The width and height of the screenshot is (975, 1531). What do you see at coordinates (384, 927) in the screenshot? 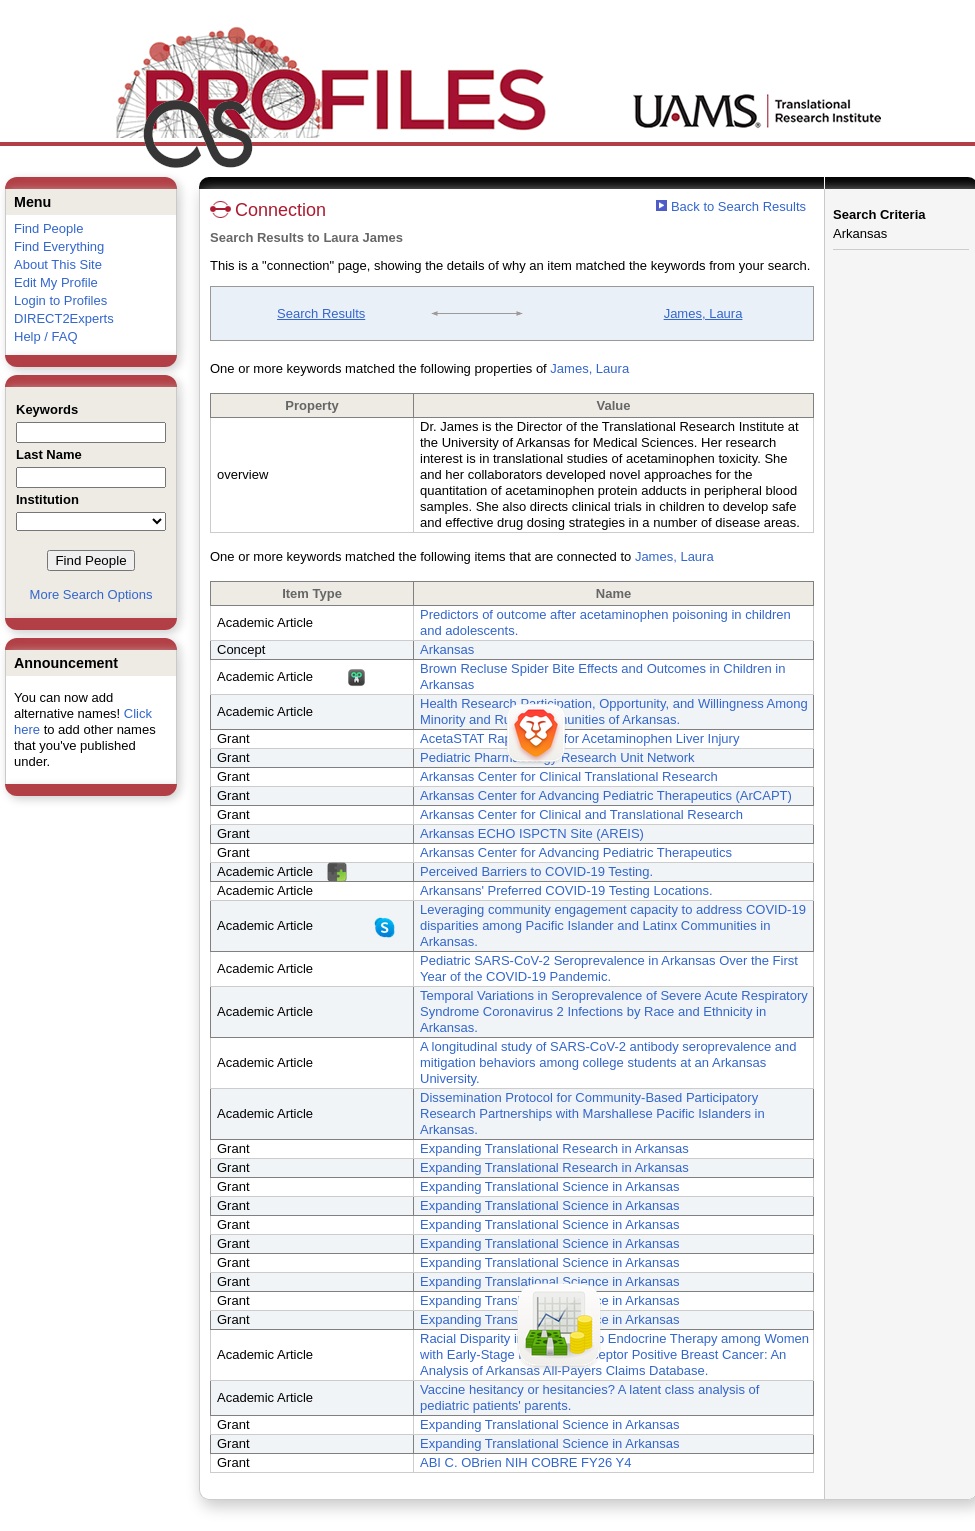
I see `open skype app` at bounding box center [384, 927].